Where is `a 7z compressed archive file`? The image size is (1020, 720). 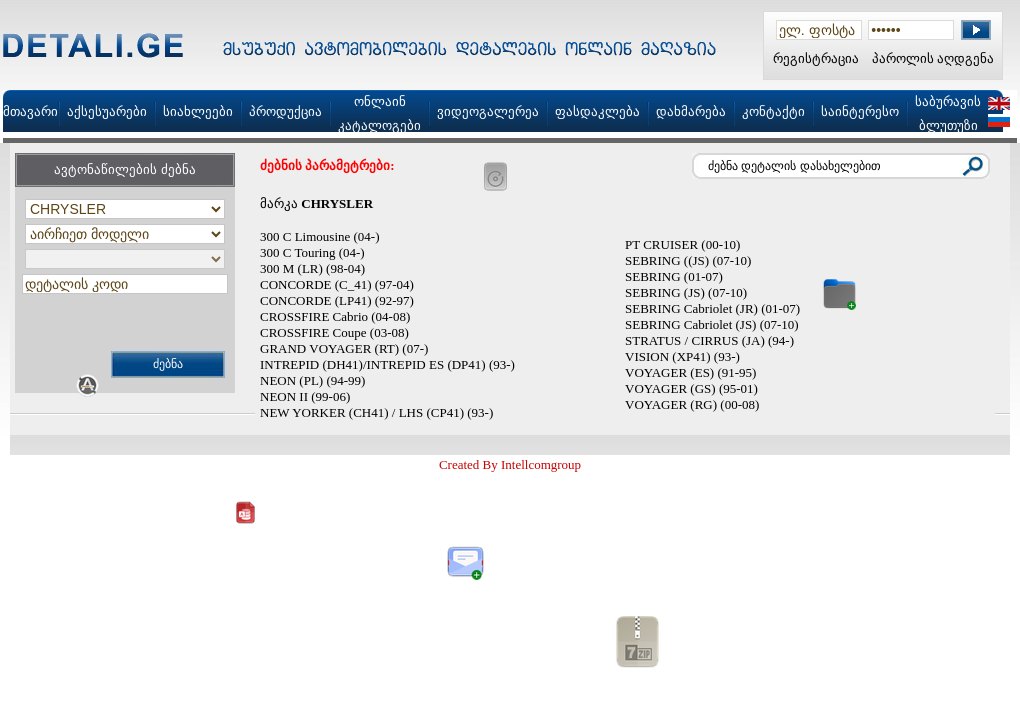
a 7z compressed archive file is located at coordinates (637, 641).